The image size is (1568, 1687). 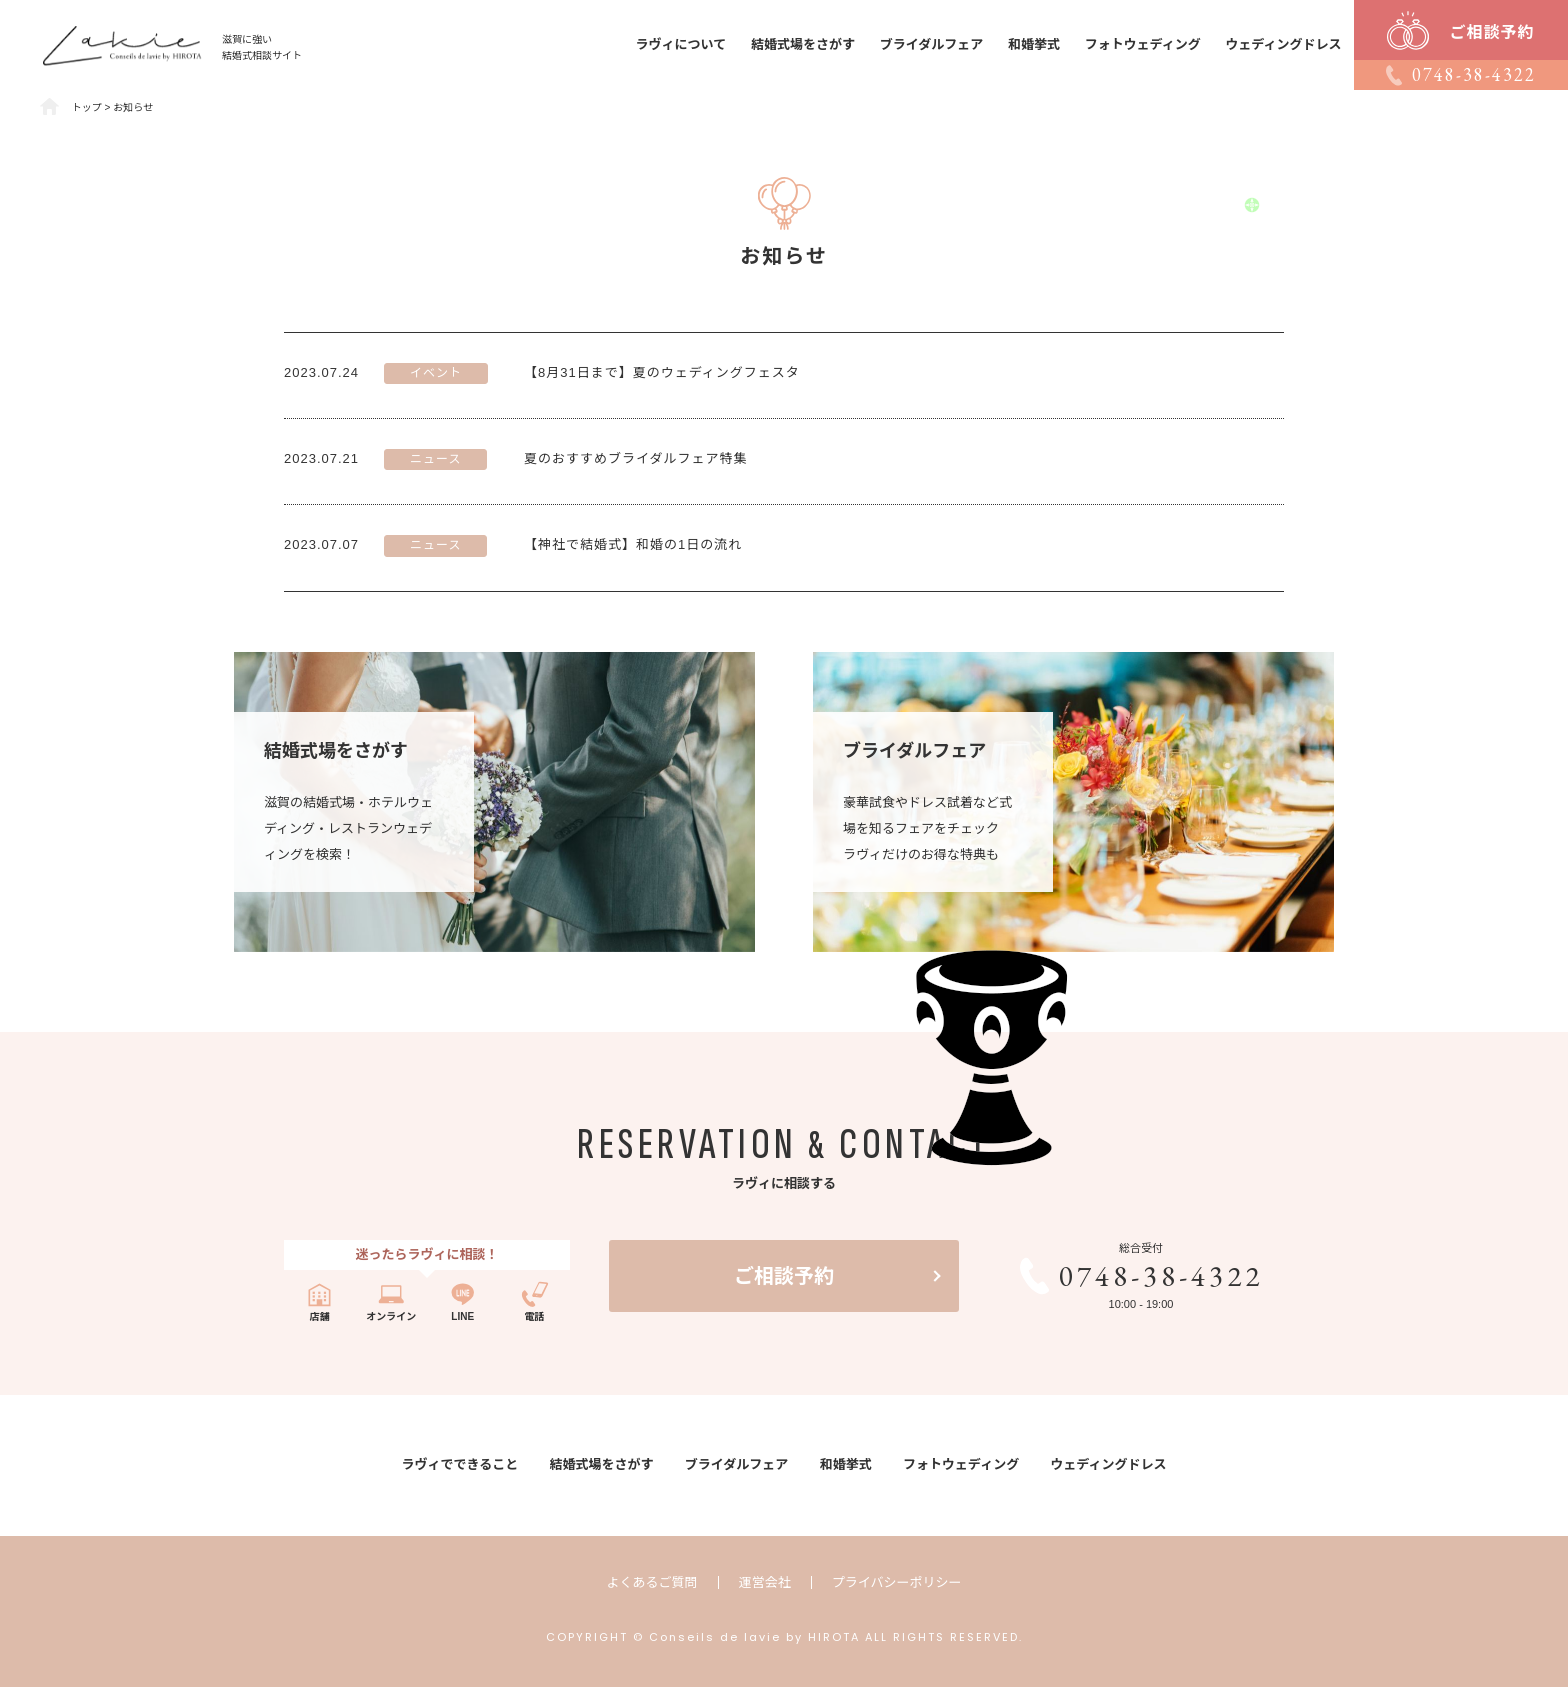 I want to click on navigate or pan in multiple directions, so click(x=1252, y=205).